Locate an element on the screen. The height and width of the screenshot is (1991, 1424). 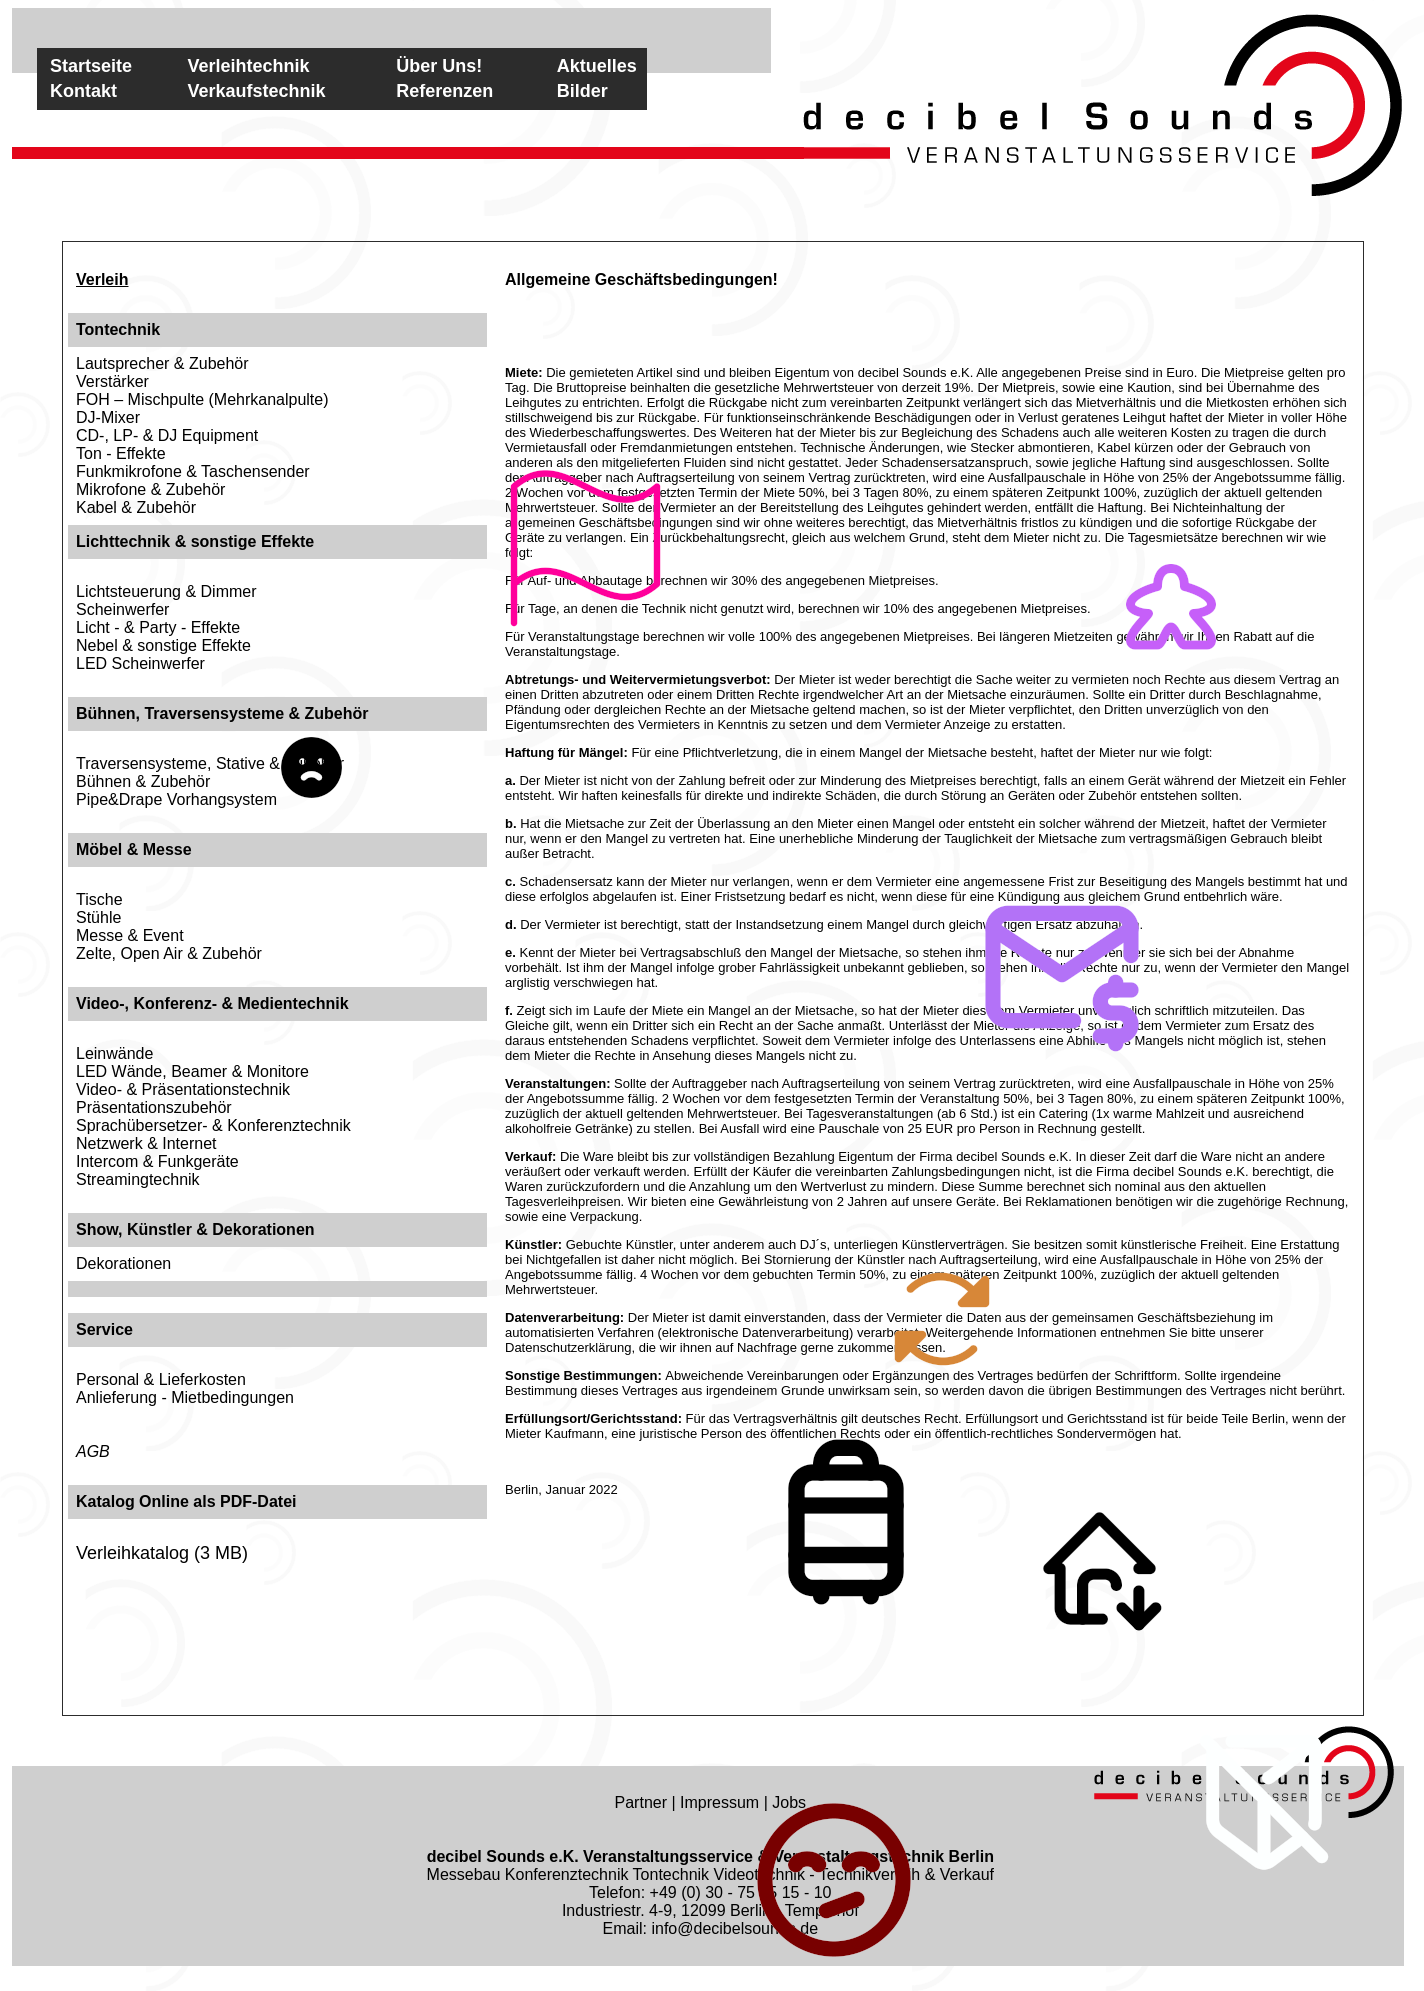
flag or bookmark this item is located at coordinates (579, 545).